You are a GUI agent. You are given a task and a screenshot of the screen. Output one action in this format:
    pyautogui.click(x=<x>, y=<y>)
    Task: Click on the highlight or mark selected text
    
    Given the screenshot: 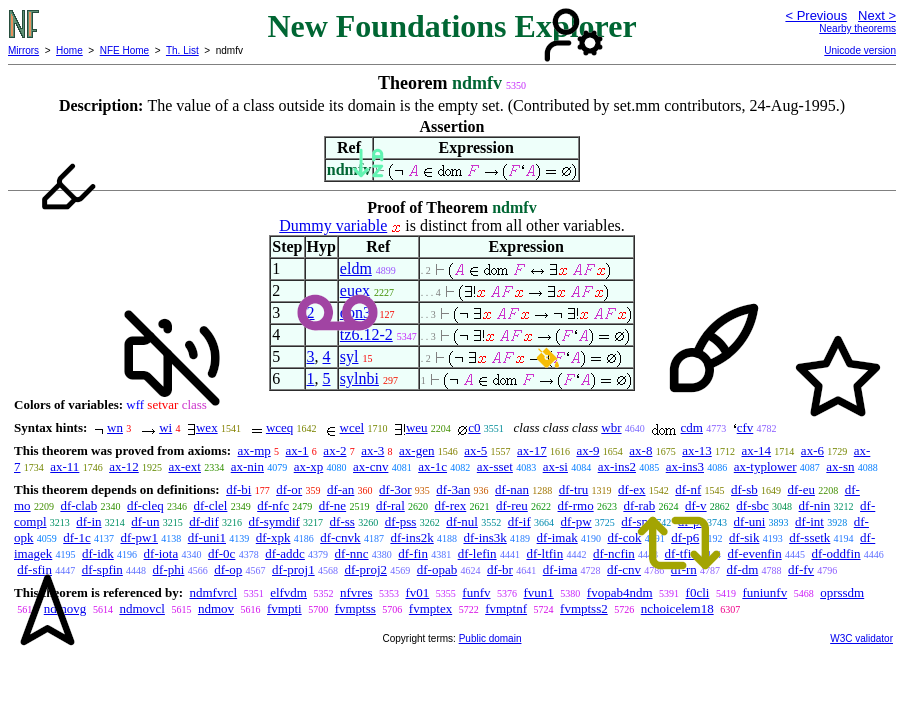 What is the action you would take?
    pyautogui.click(x=67, y=186)
    